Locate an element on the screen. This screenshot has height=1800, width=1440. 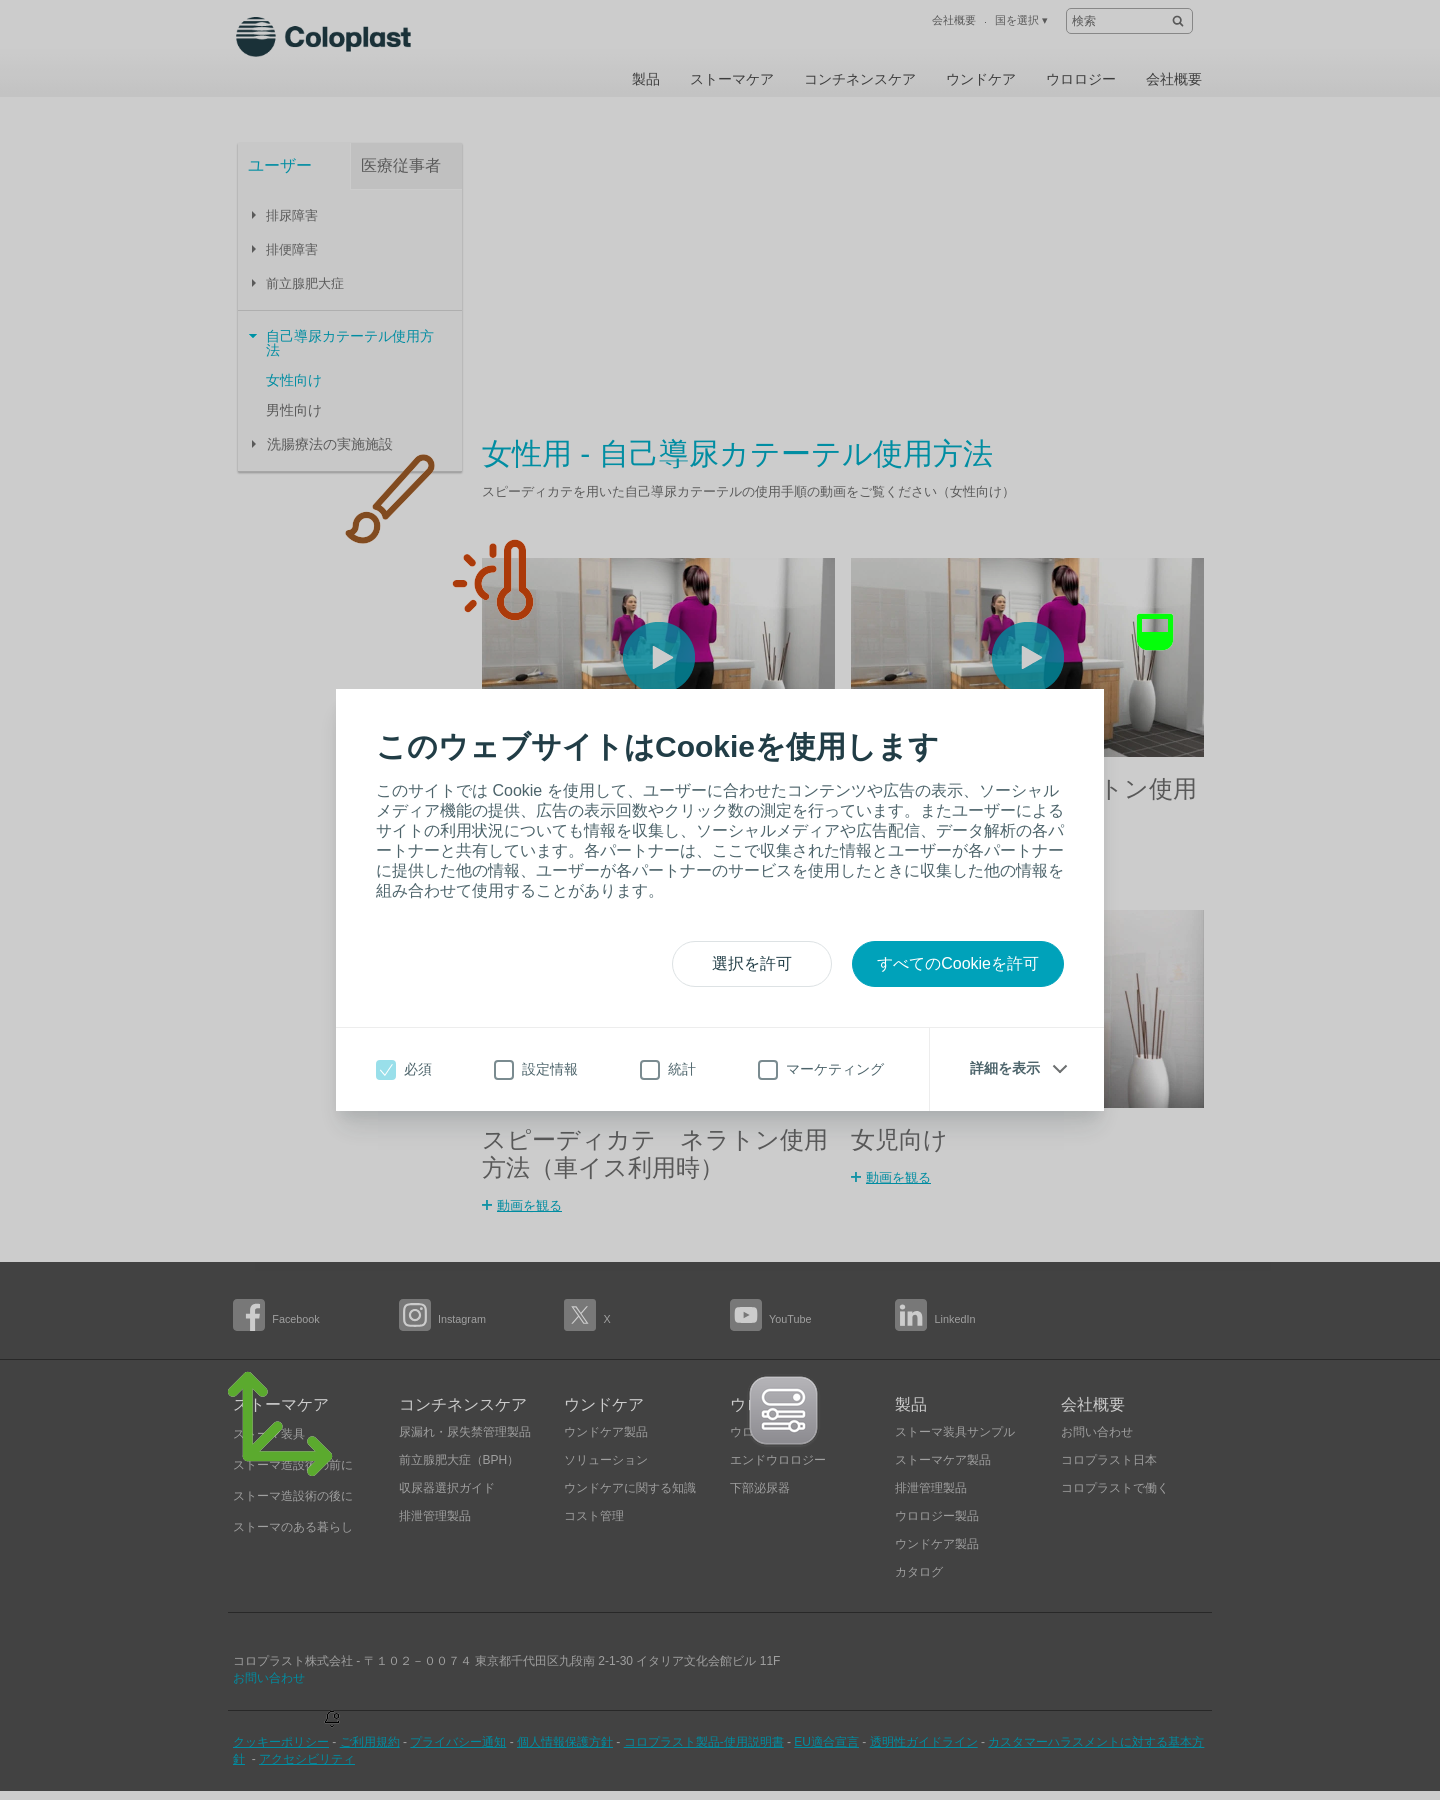
access drawing or painting tools is located at coordinates (390, 499).